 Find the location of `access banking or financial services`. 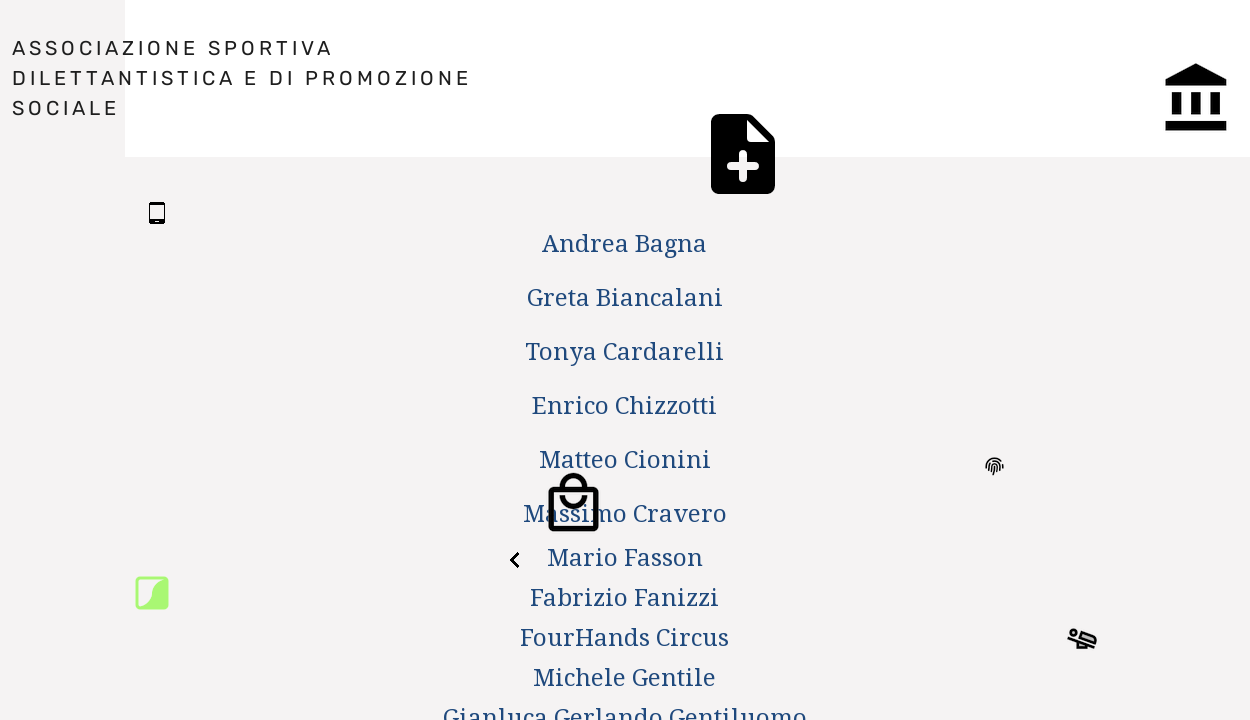

access banking or financial services is located at coordinates (1197, 98).